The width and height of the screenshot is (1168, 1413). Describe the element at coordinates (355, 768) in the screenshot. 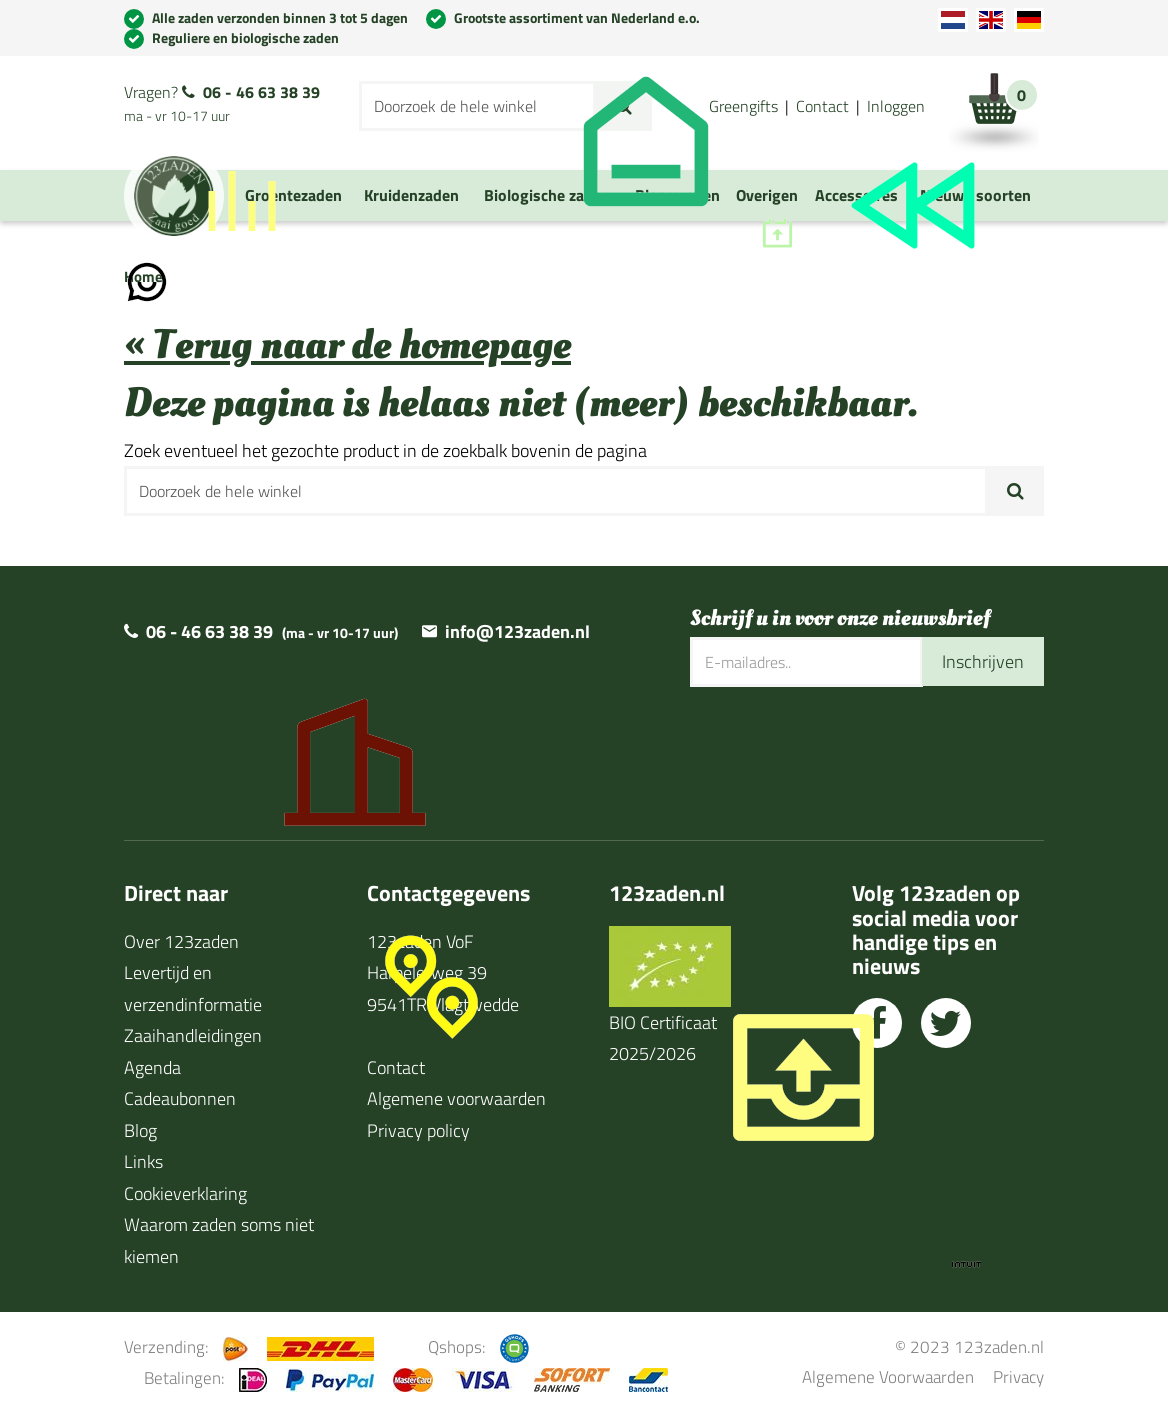

I see `view company or business profile` at that location.